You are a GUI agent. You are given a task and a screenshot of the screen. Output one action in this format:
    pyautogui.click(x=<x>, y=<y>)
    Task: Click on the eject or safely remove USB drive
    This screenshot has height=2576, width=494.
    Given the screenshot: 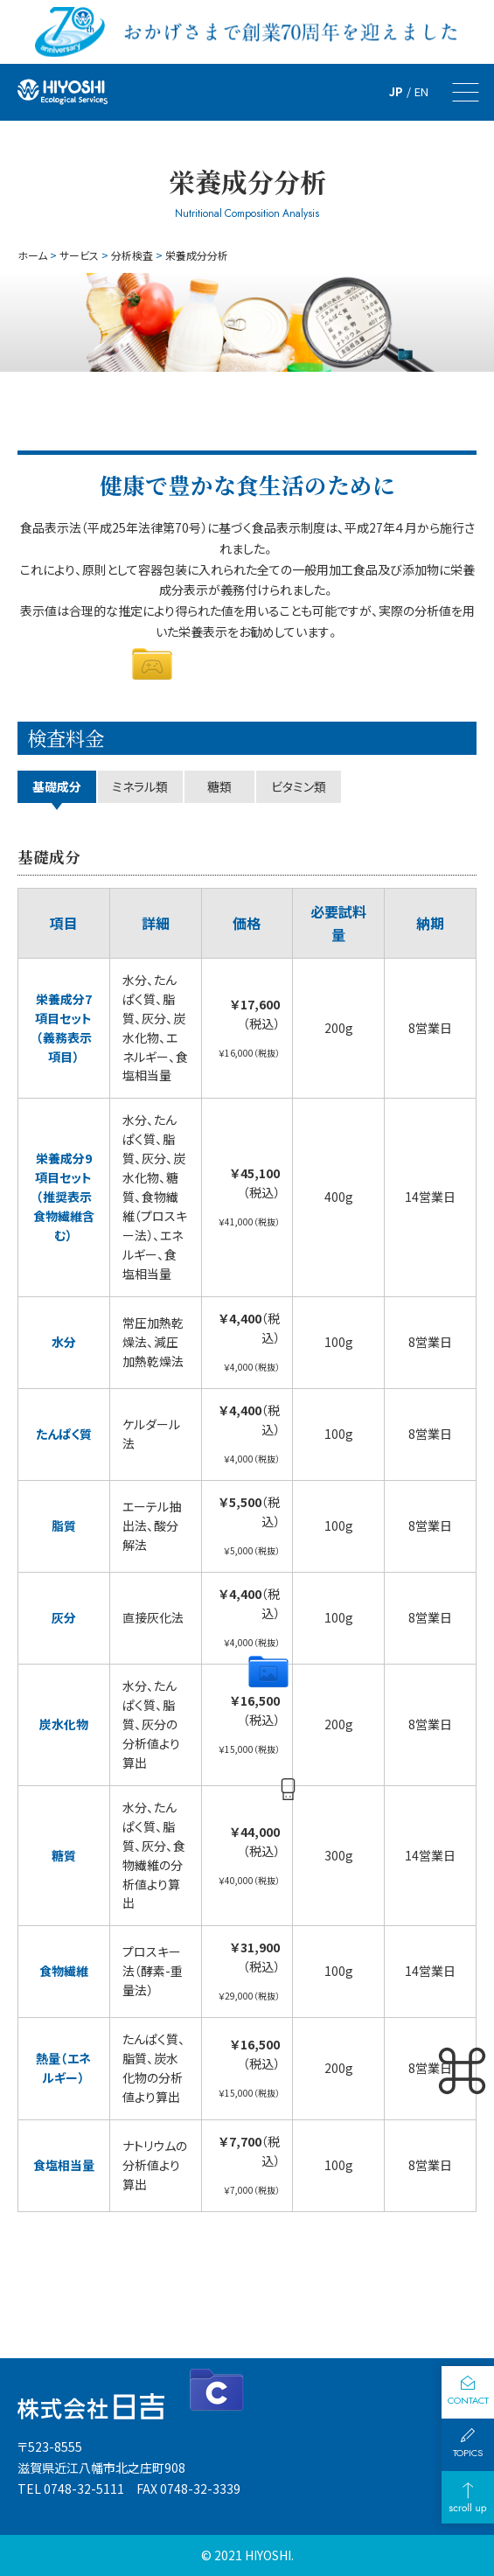 What is the action you would take?
    pyautogui.click(x=288, y=1789)
    